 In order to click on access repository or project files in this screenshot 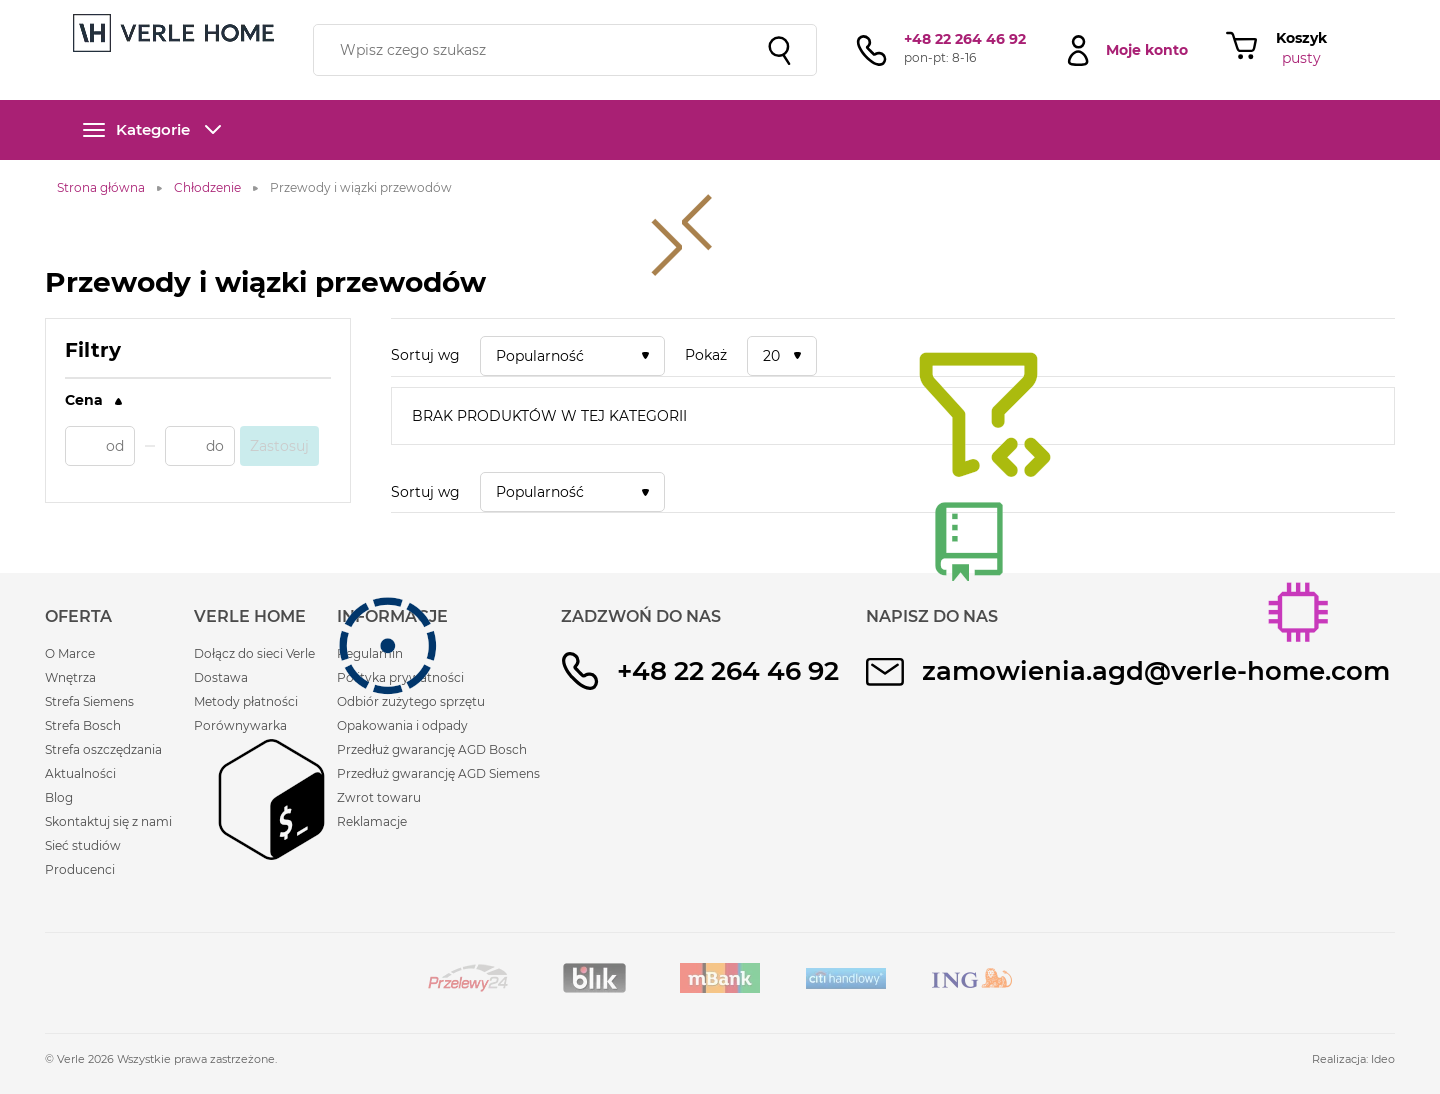, I will do `click(969, 536)`.